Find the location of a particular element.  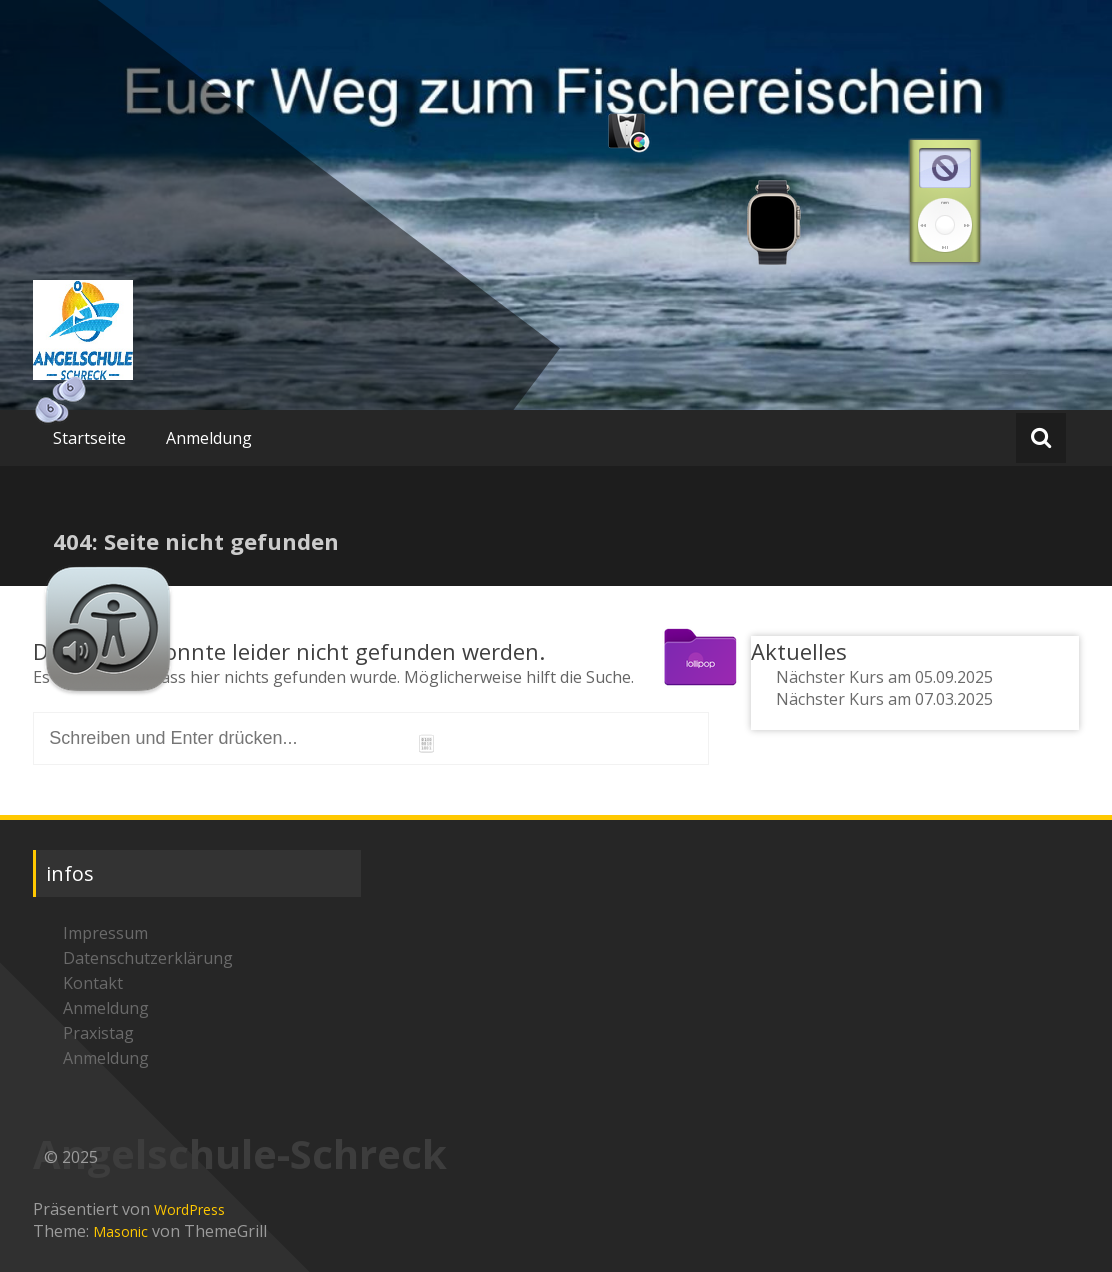

open voiceover accessibility settings is located at coordinates (108, 629).